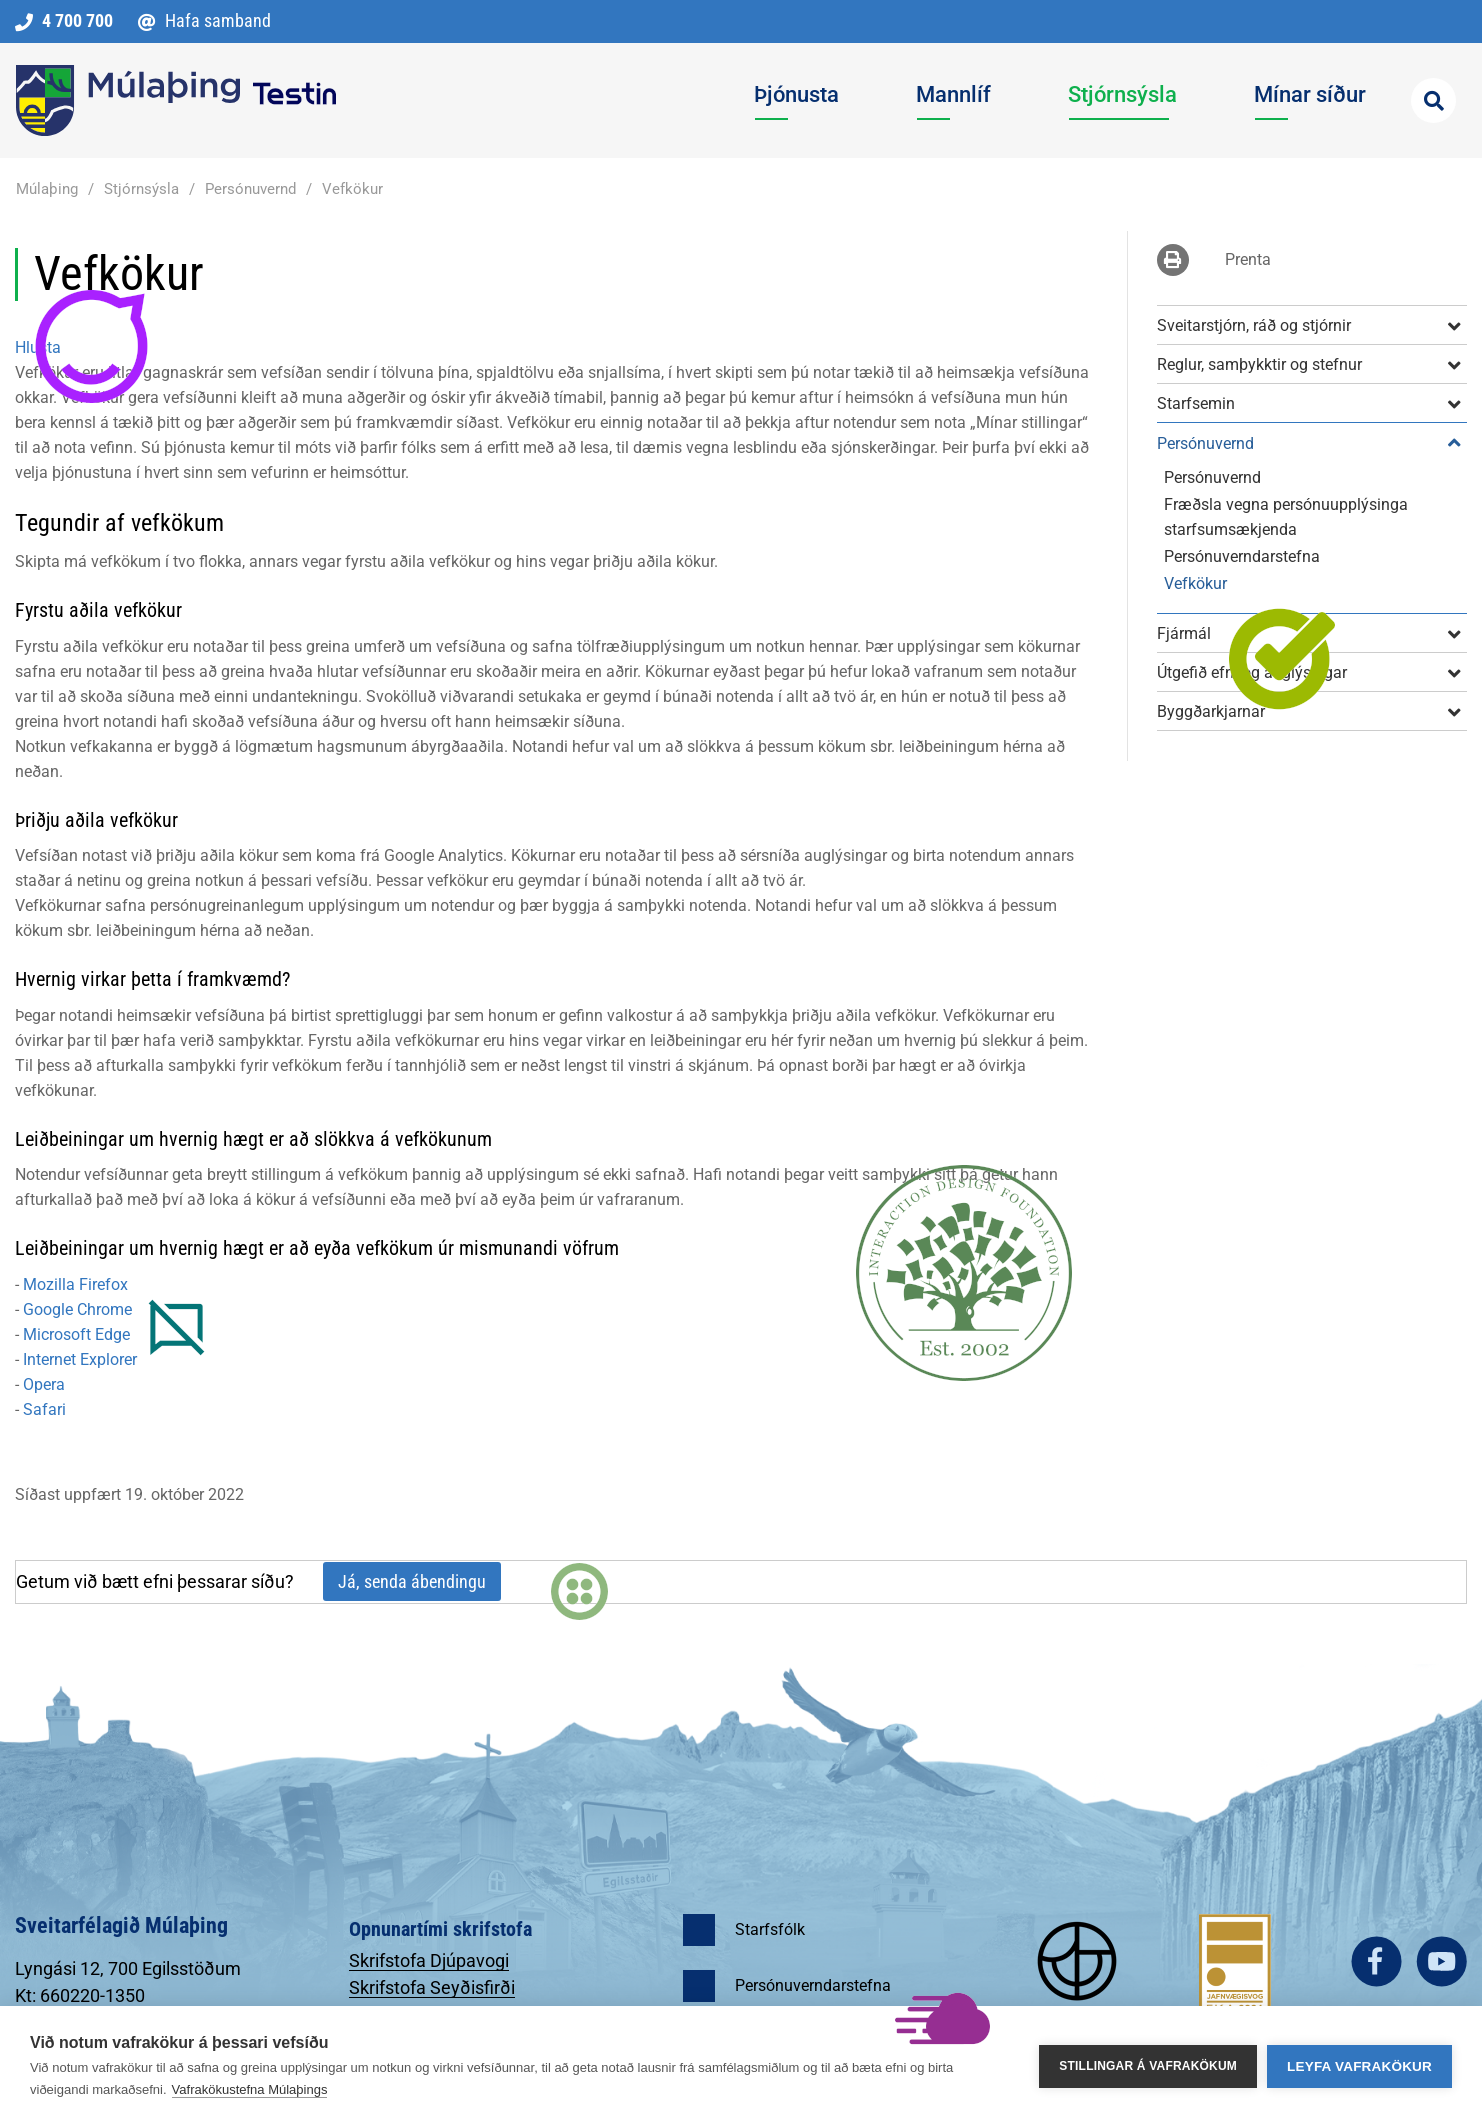  I want to click on disable chat or messaging, so click(176, 1327).